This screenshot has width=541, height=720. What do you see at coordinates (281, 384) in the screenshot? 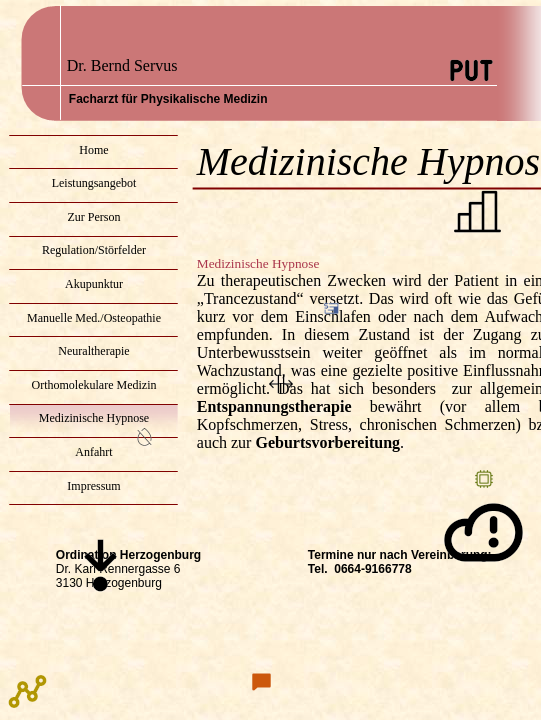
I see `split view horizontally` at bounding box center [281, 384].